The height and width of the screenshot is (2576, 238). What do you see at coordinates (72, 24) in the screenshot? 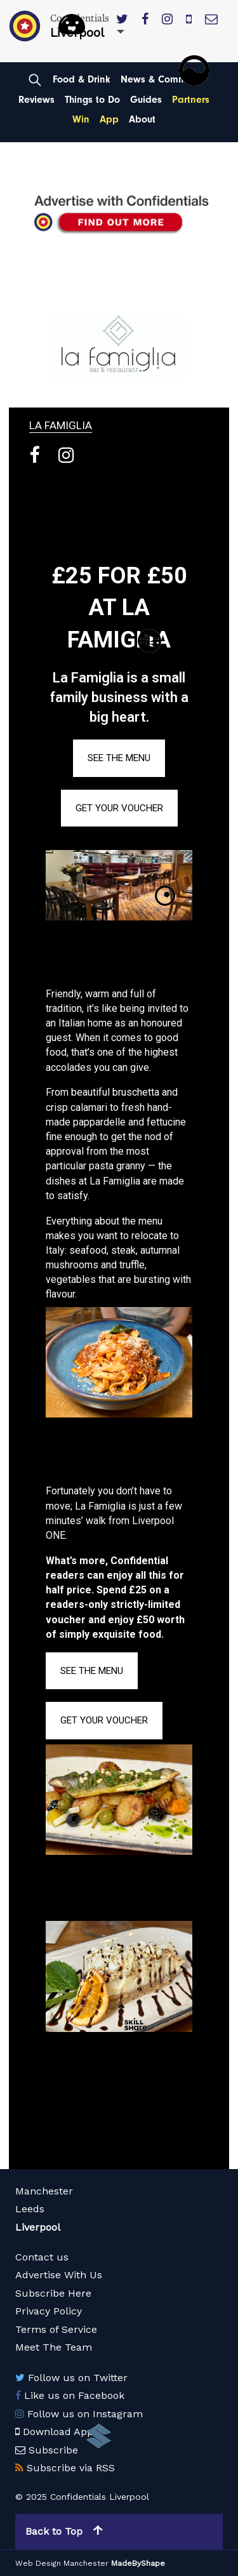
I see `docsify documentation platform logo` at bounding box center [72, 24].